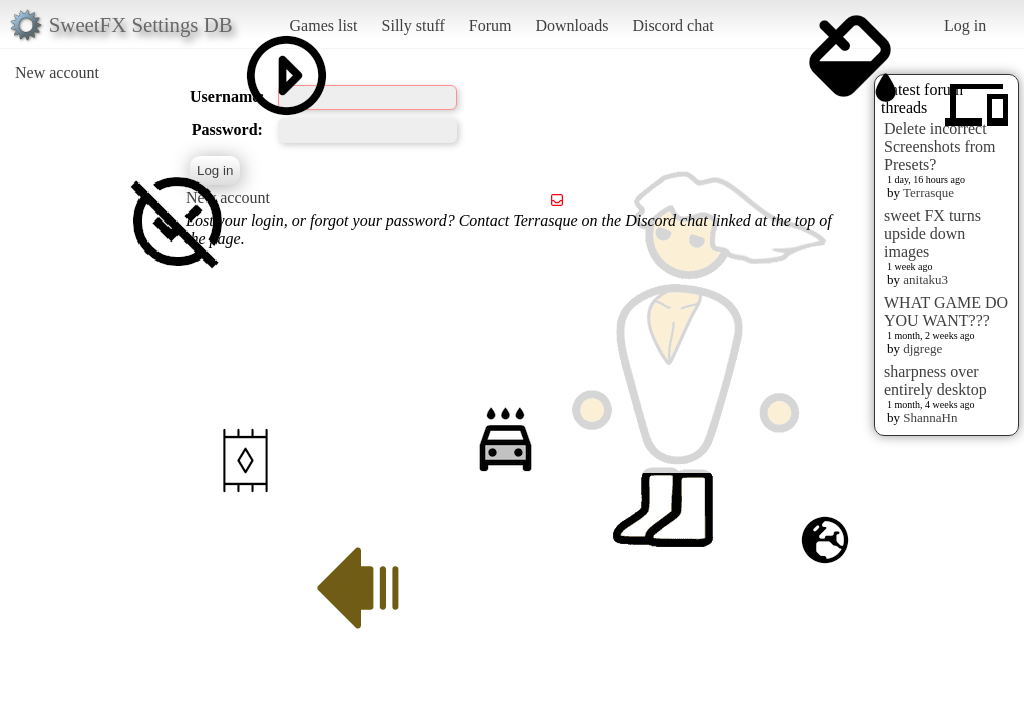 This screenshot has height=720, width=1024. I want to click on go back multiple steps, so click(361, 588).